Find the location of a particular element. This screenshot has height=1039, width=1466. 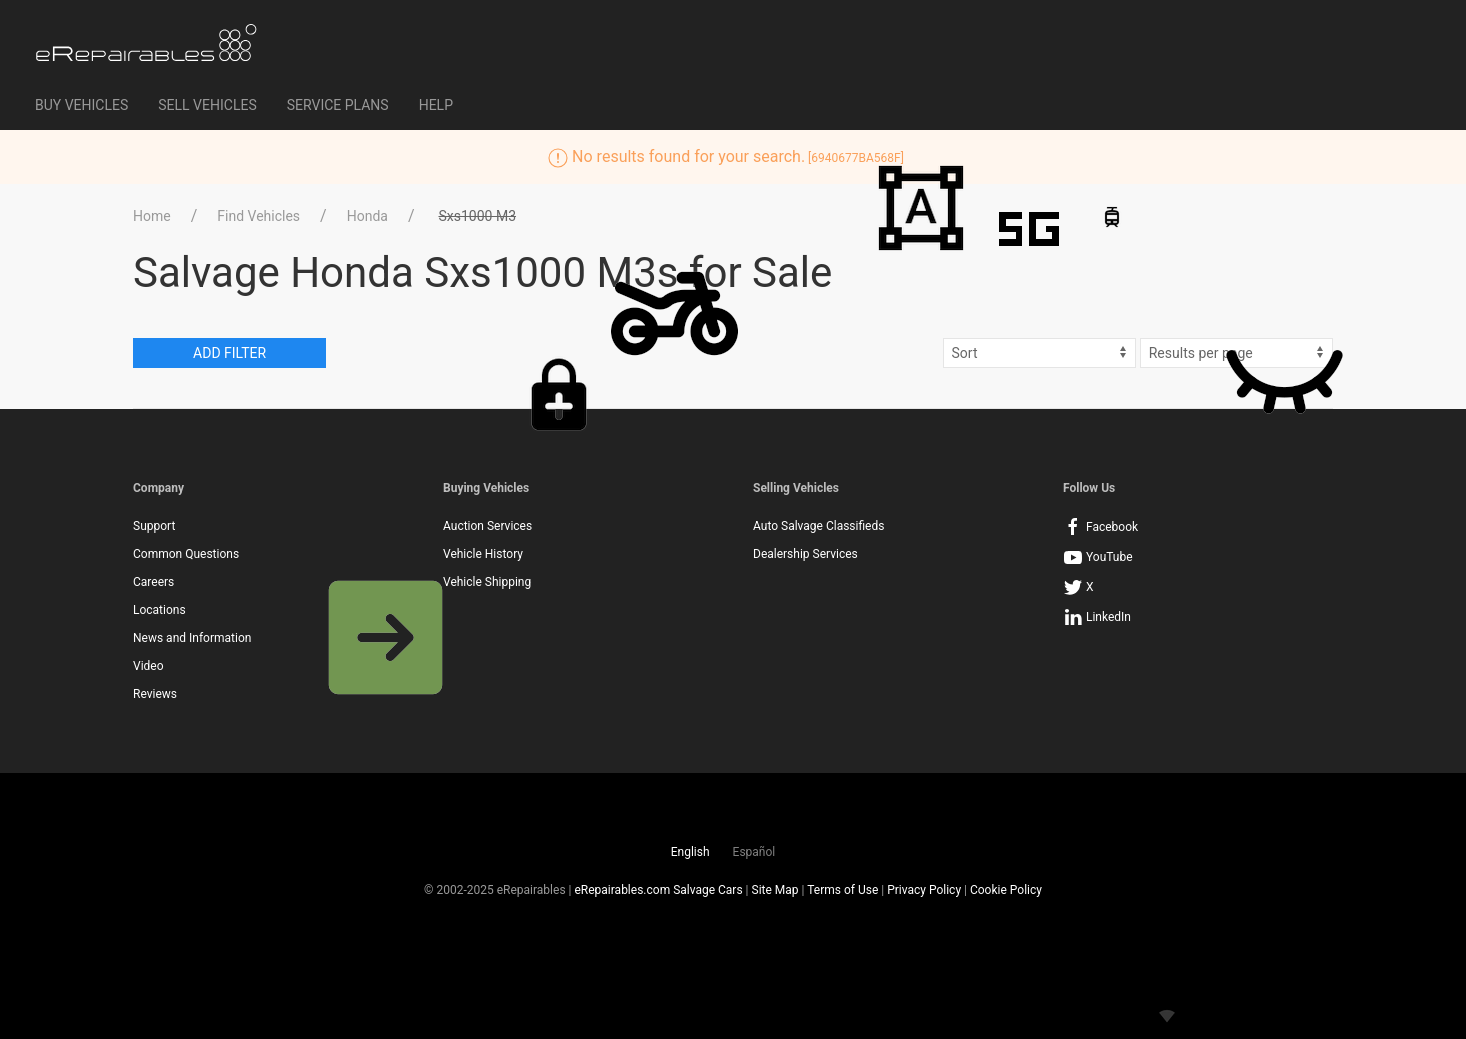

view tram or light rail transit options is located at coordinates (1112, 217).